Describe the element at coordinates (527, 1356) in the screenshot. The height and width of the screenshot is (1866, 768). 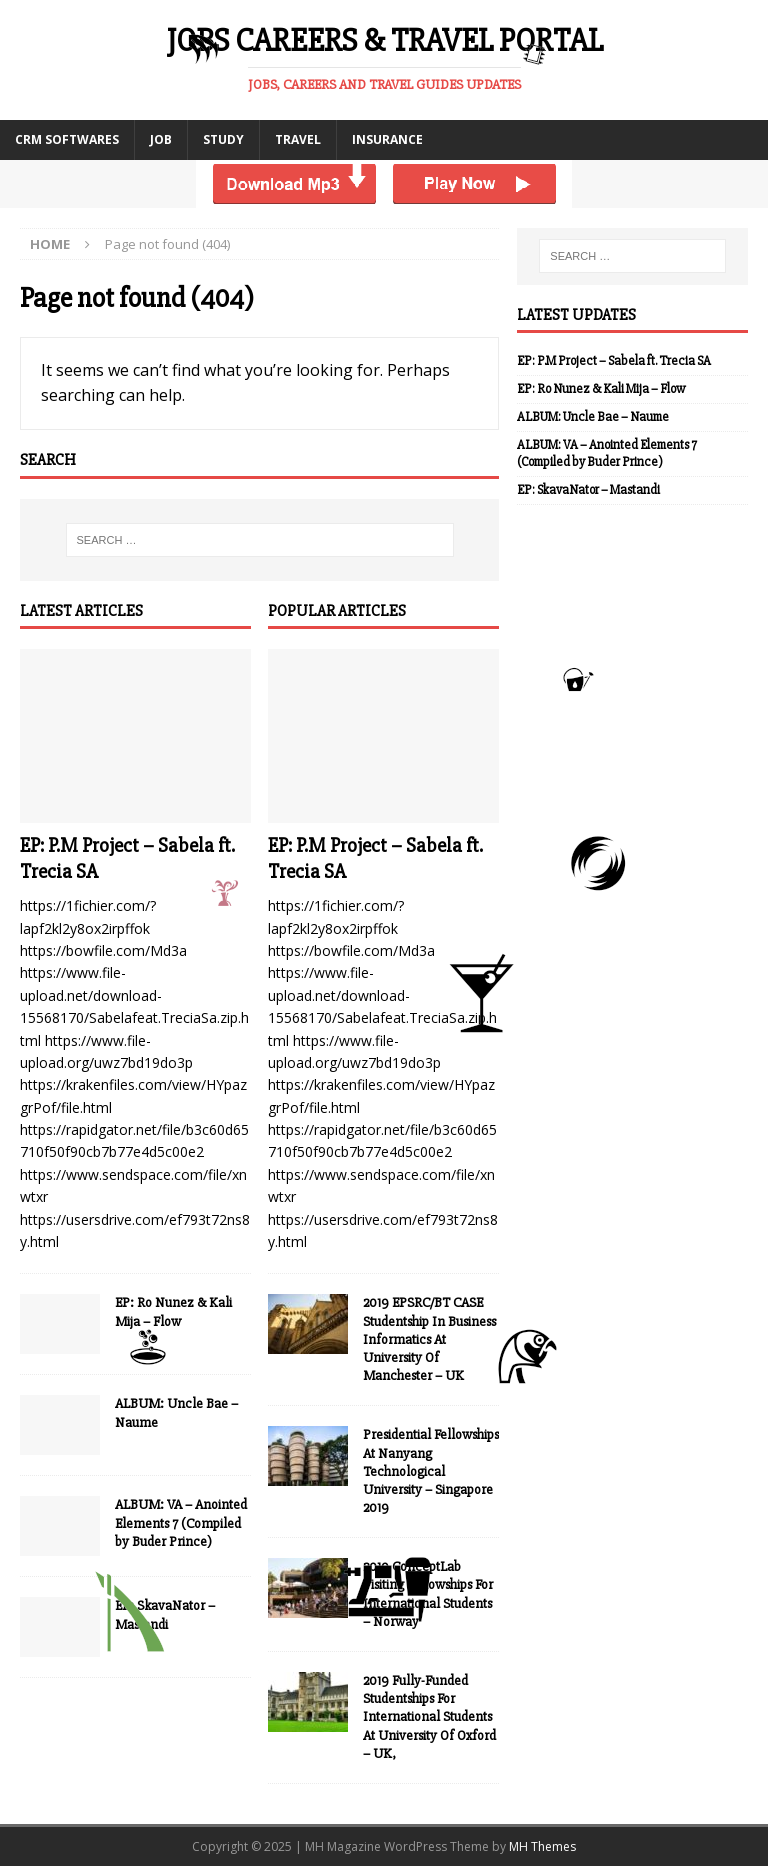
I see `egyptian mythology or ancient egypt themed content` at that location.